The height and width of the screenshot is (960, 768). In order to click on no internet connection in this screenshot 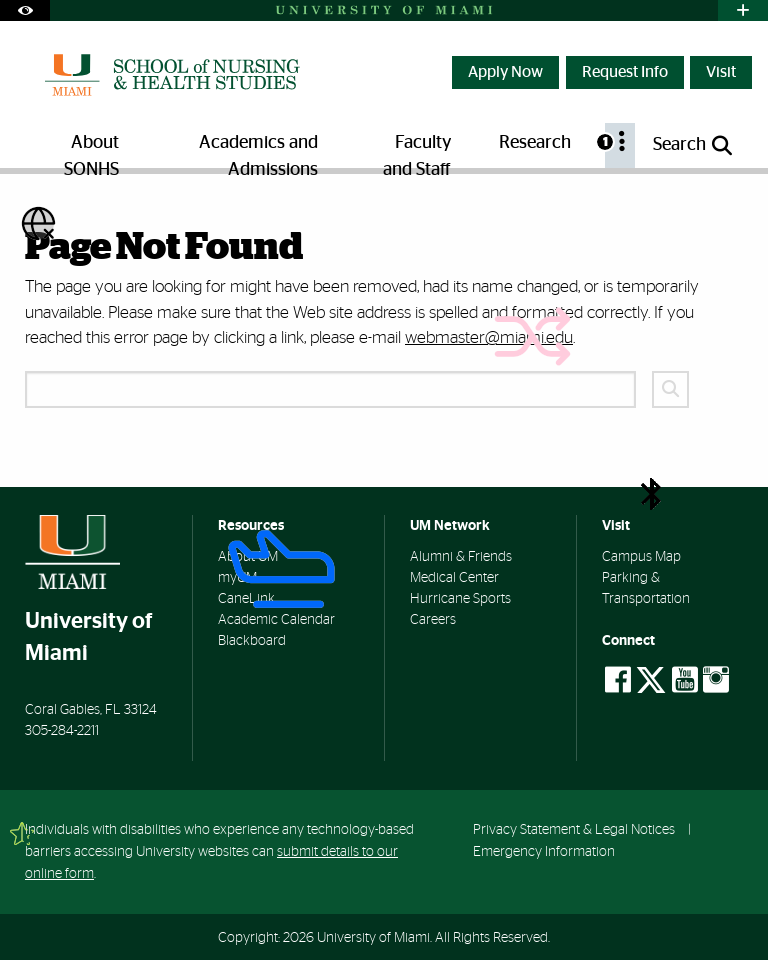, I will do `click(38, 223)`.